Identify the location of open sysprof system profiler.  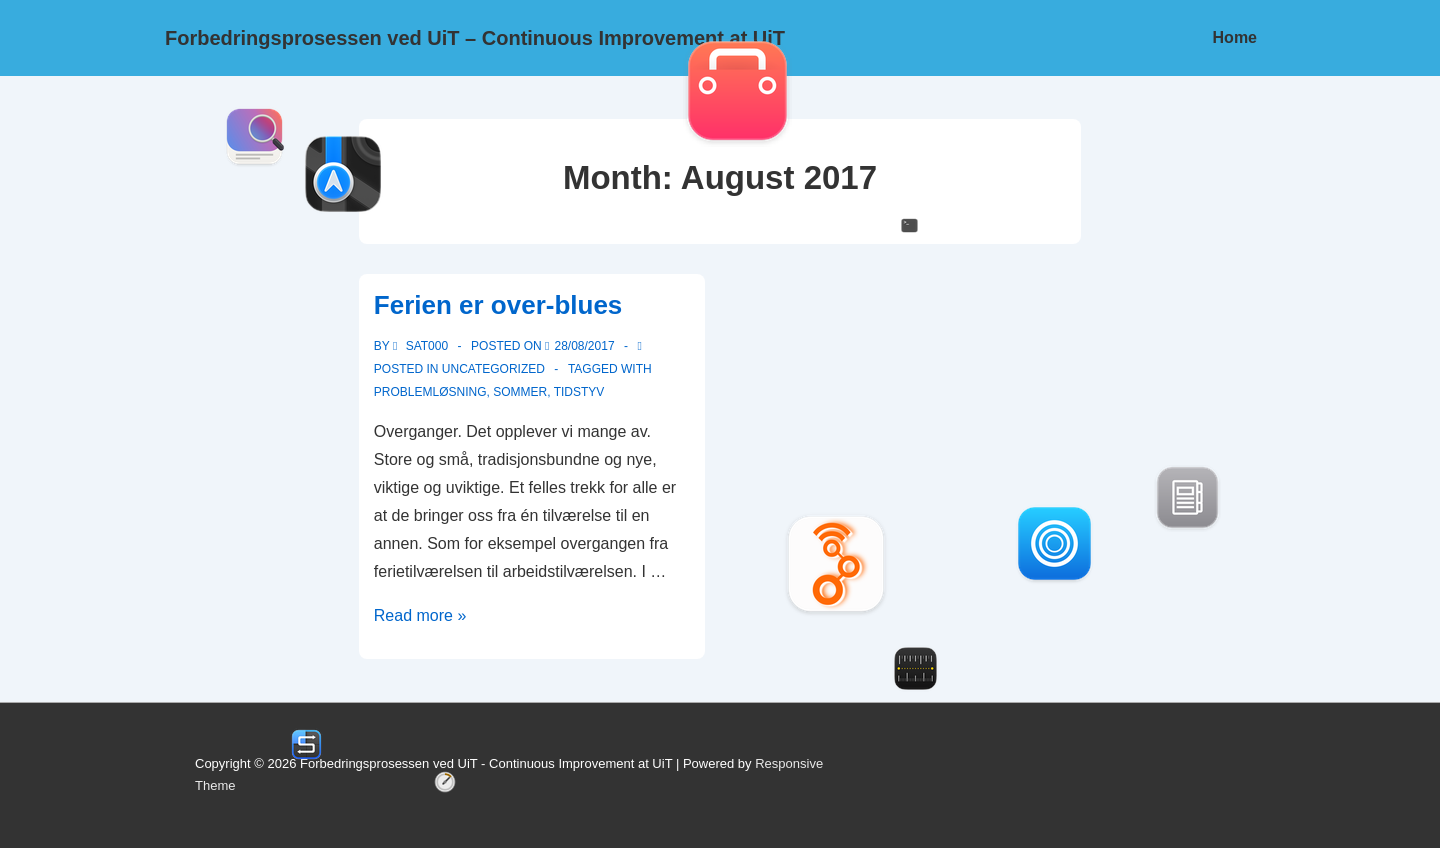
(445, 782).